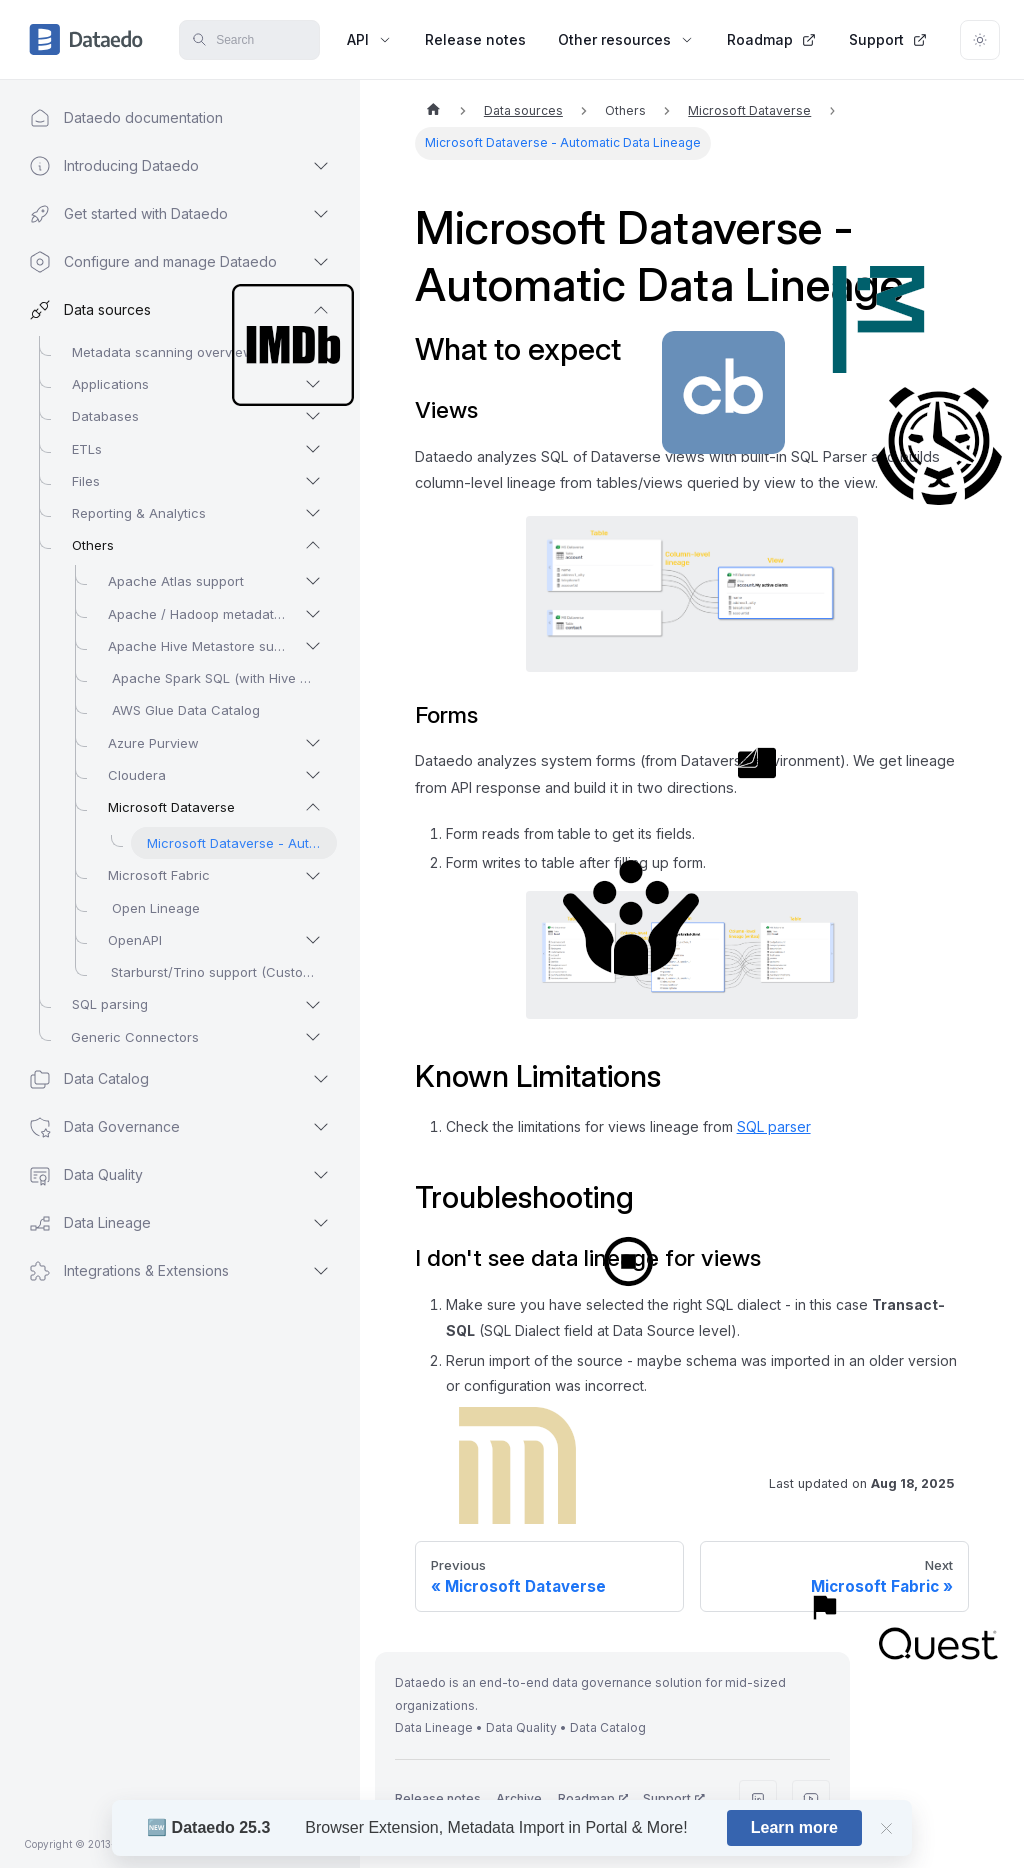  Describe the element at coordinates (939, 446) in the screenshot. I see `timescale database branding or product link` at that location.